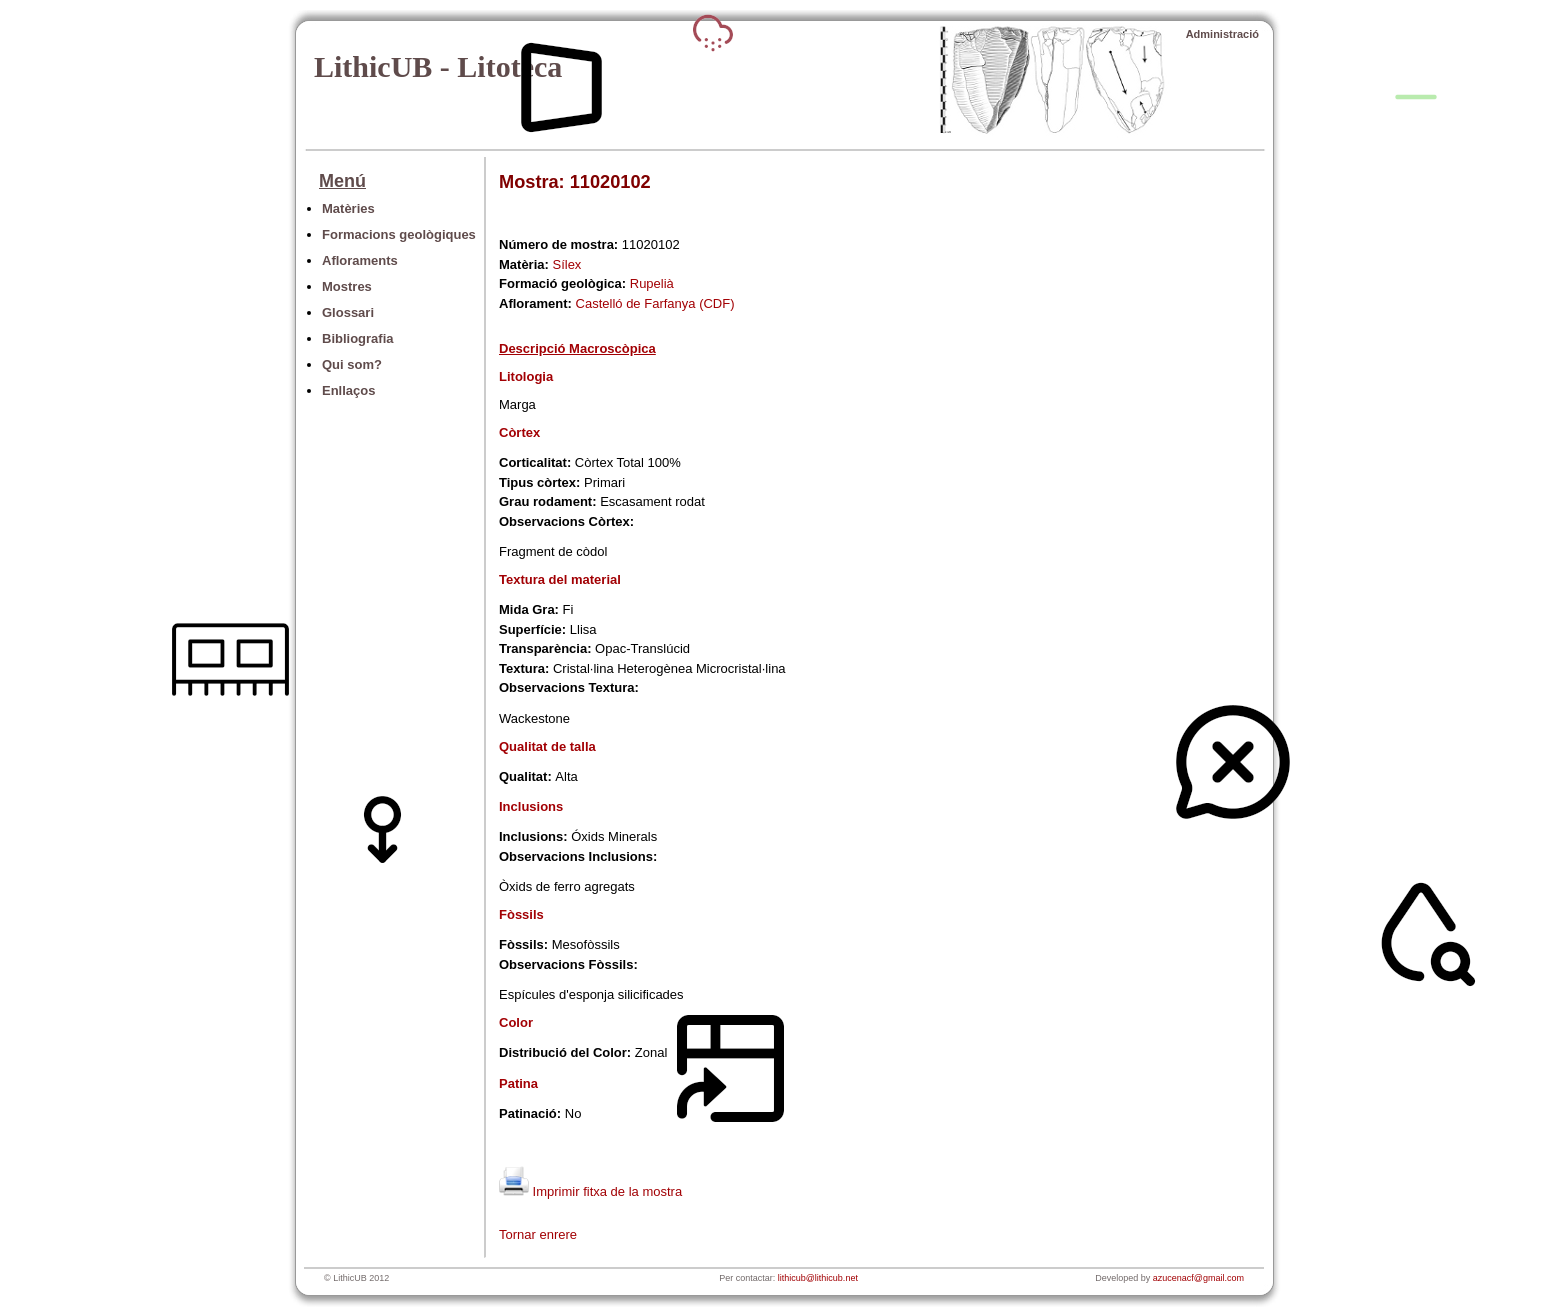 This screenshot has width=1568, height=1315. Describe the element at coordinates (1421, 932) in the screenshot. I see `search water or liquid settings` at that location.